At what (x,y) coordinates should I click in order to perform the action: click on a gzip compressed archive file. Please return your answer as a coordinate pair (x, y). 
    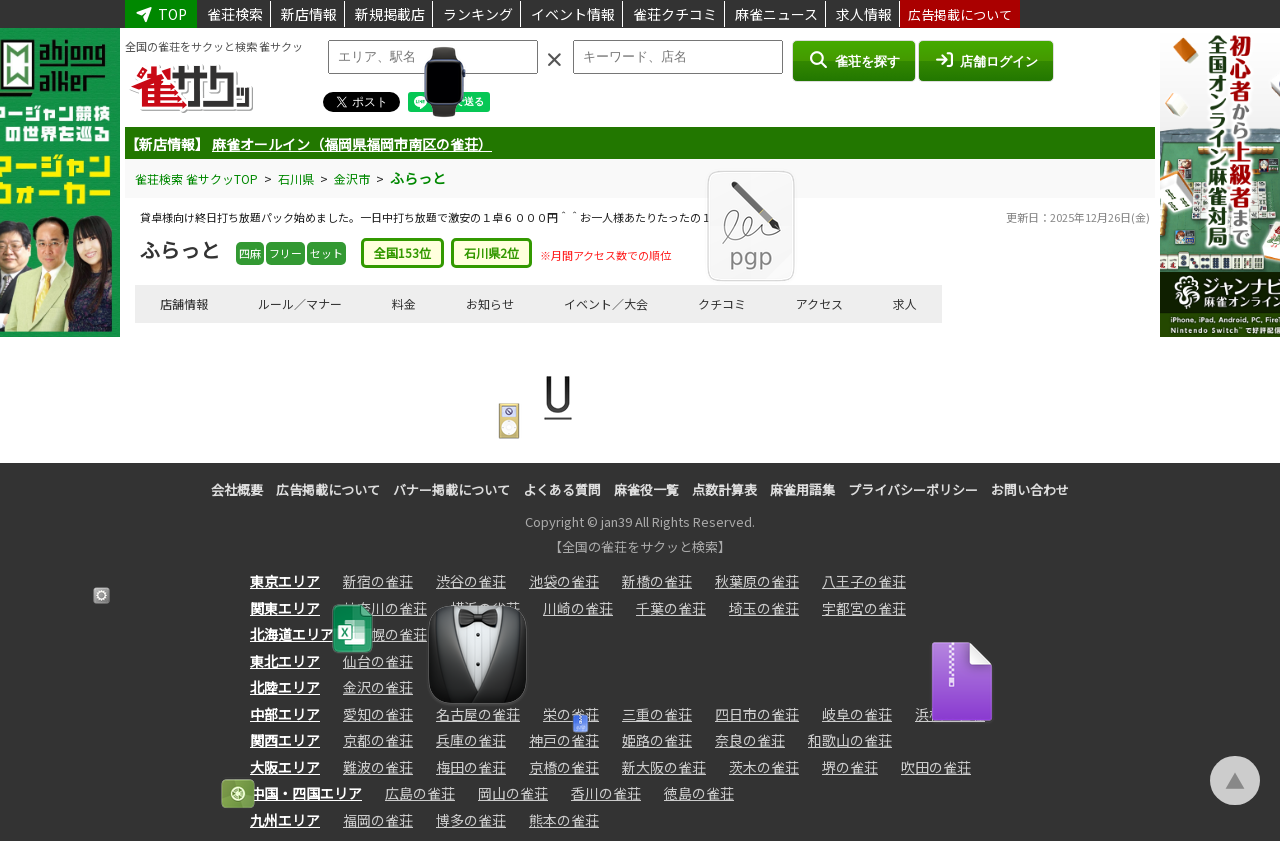
    Looking at the image, I should click on (580, 723).